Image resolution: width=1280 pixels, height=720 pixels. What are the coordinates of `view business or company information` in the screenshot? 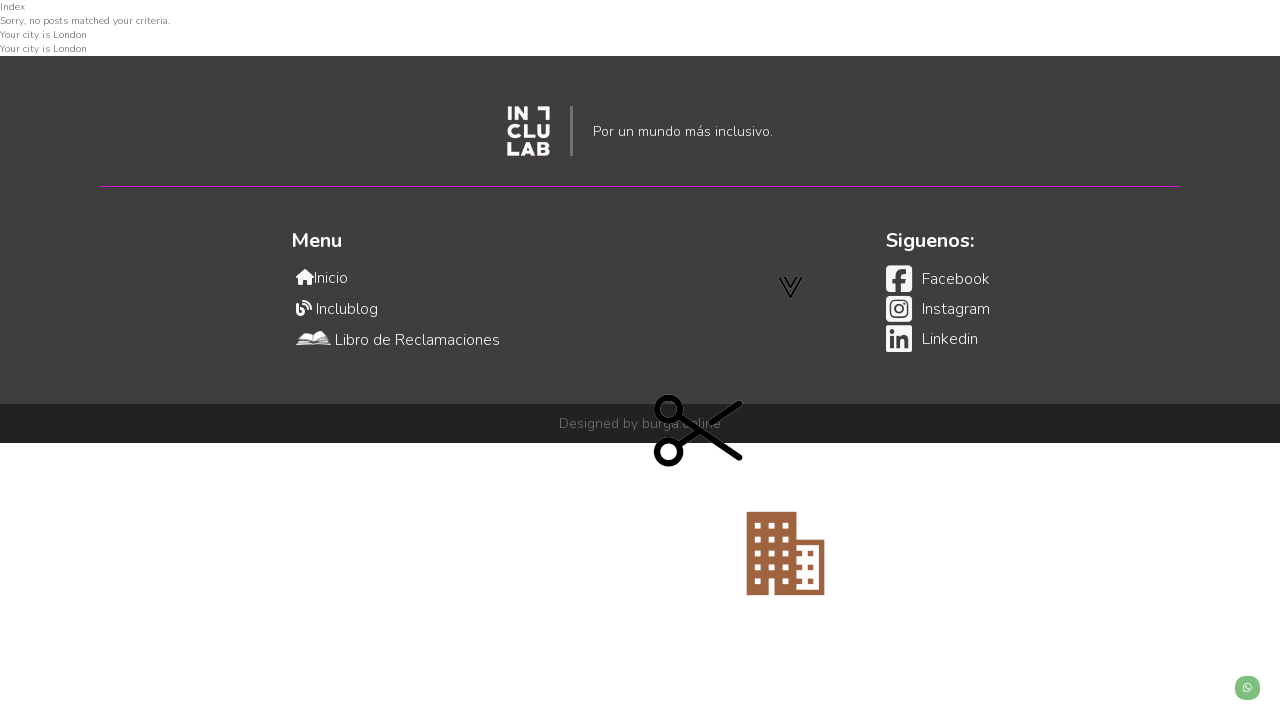 It's located at (785, 553).